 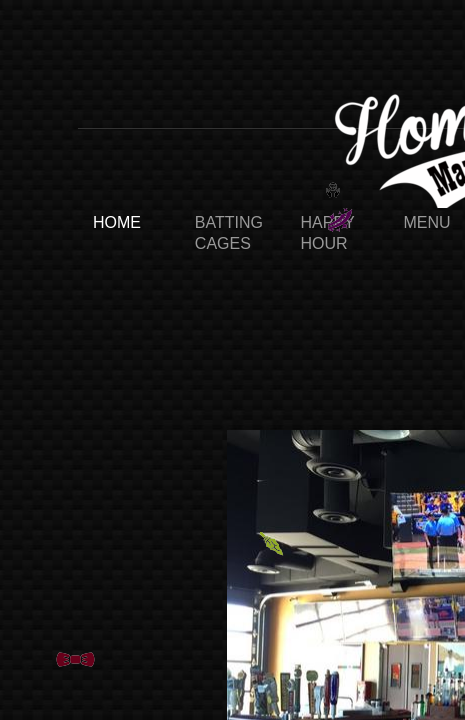 What do you see at coordinates (271, 543) in the screenshot?
I see `select stone spear weapon in game inventory` at bounding box center [271, 543].